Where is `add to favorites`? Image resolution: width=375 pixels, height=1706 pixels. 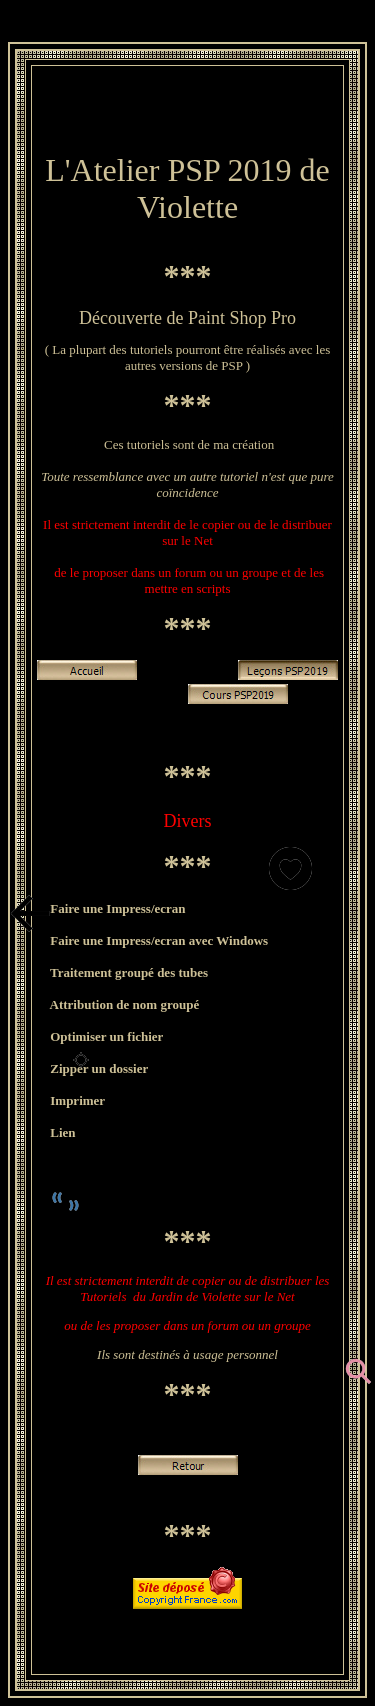 add to favorites is located at coordinates (290, 868).